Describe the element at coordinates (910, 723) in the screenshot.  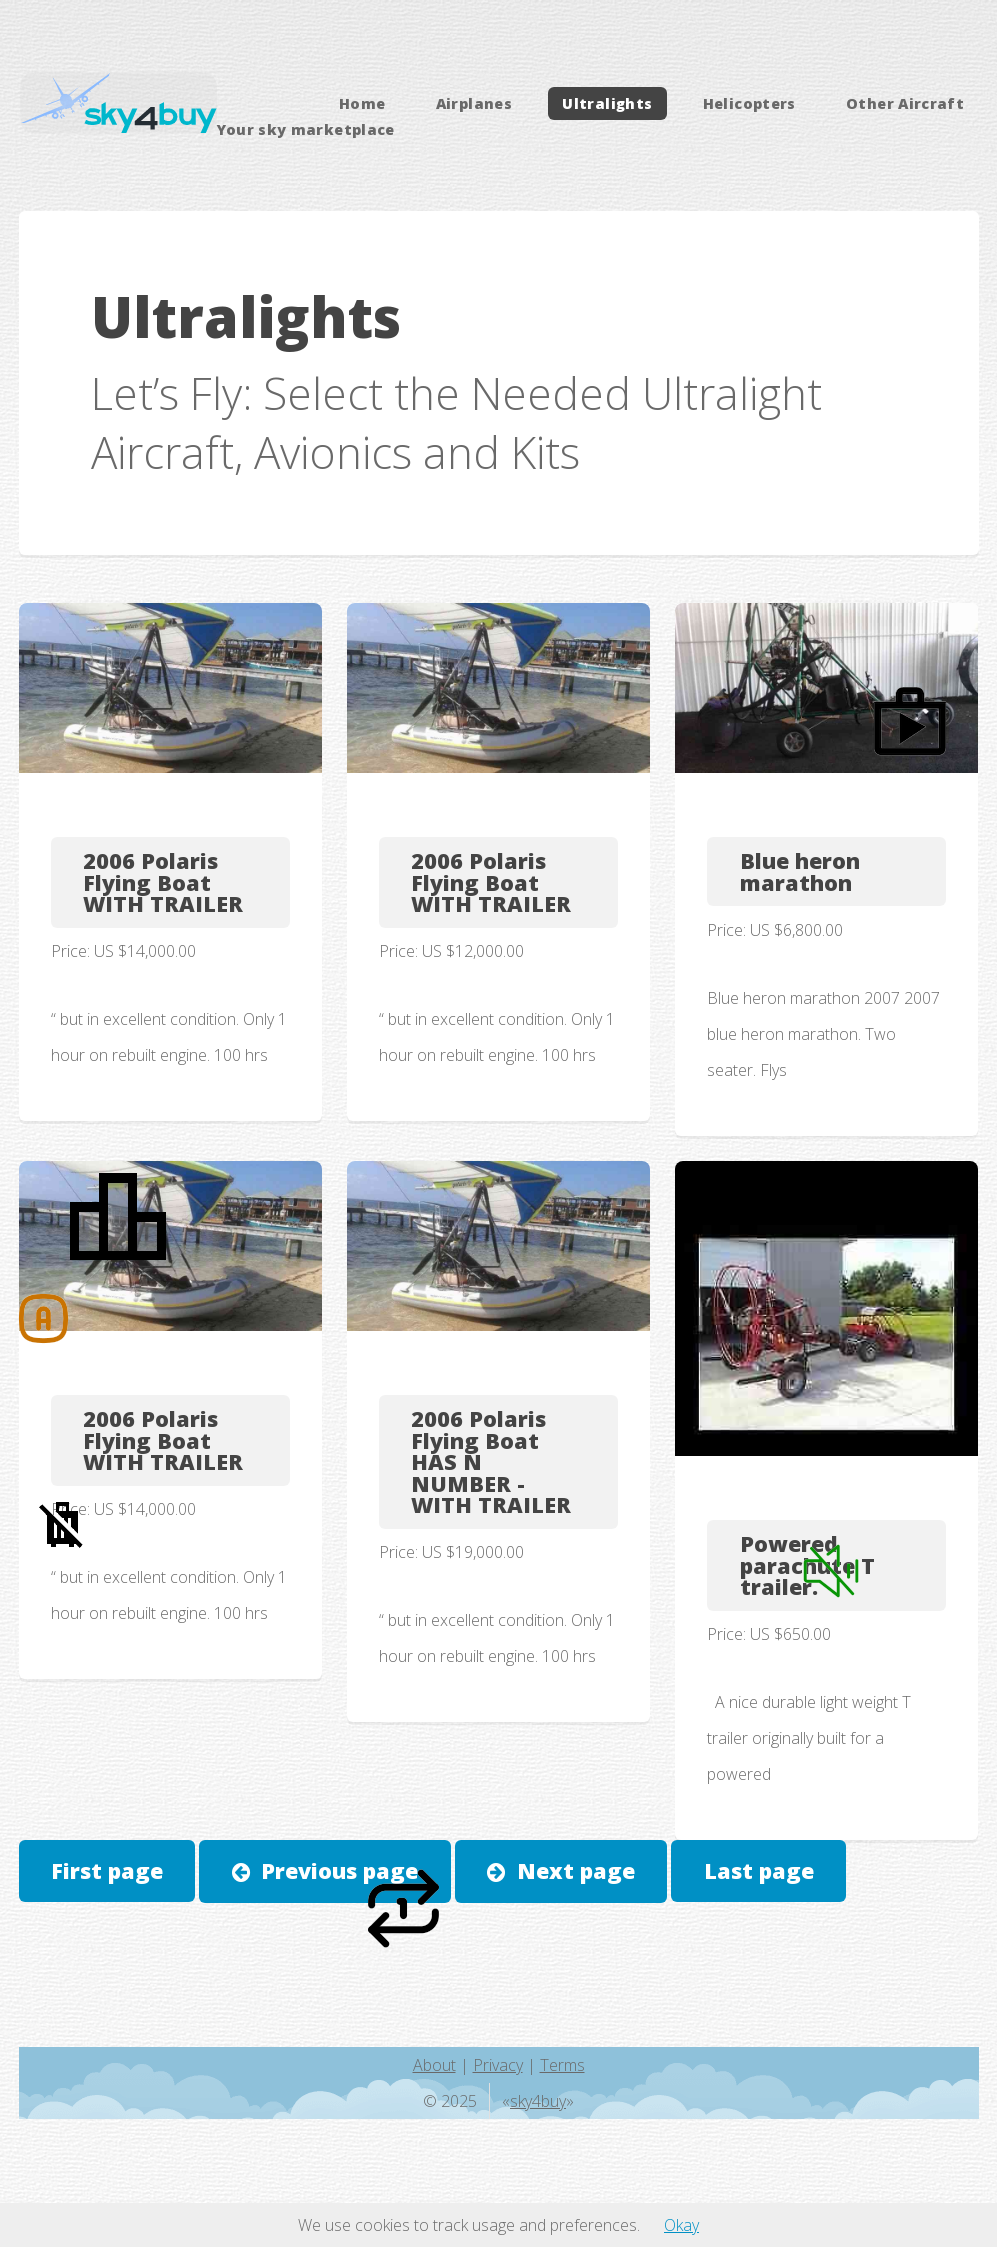
I see `open the shop or store` at that location.